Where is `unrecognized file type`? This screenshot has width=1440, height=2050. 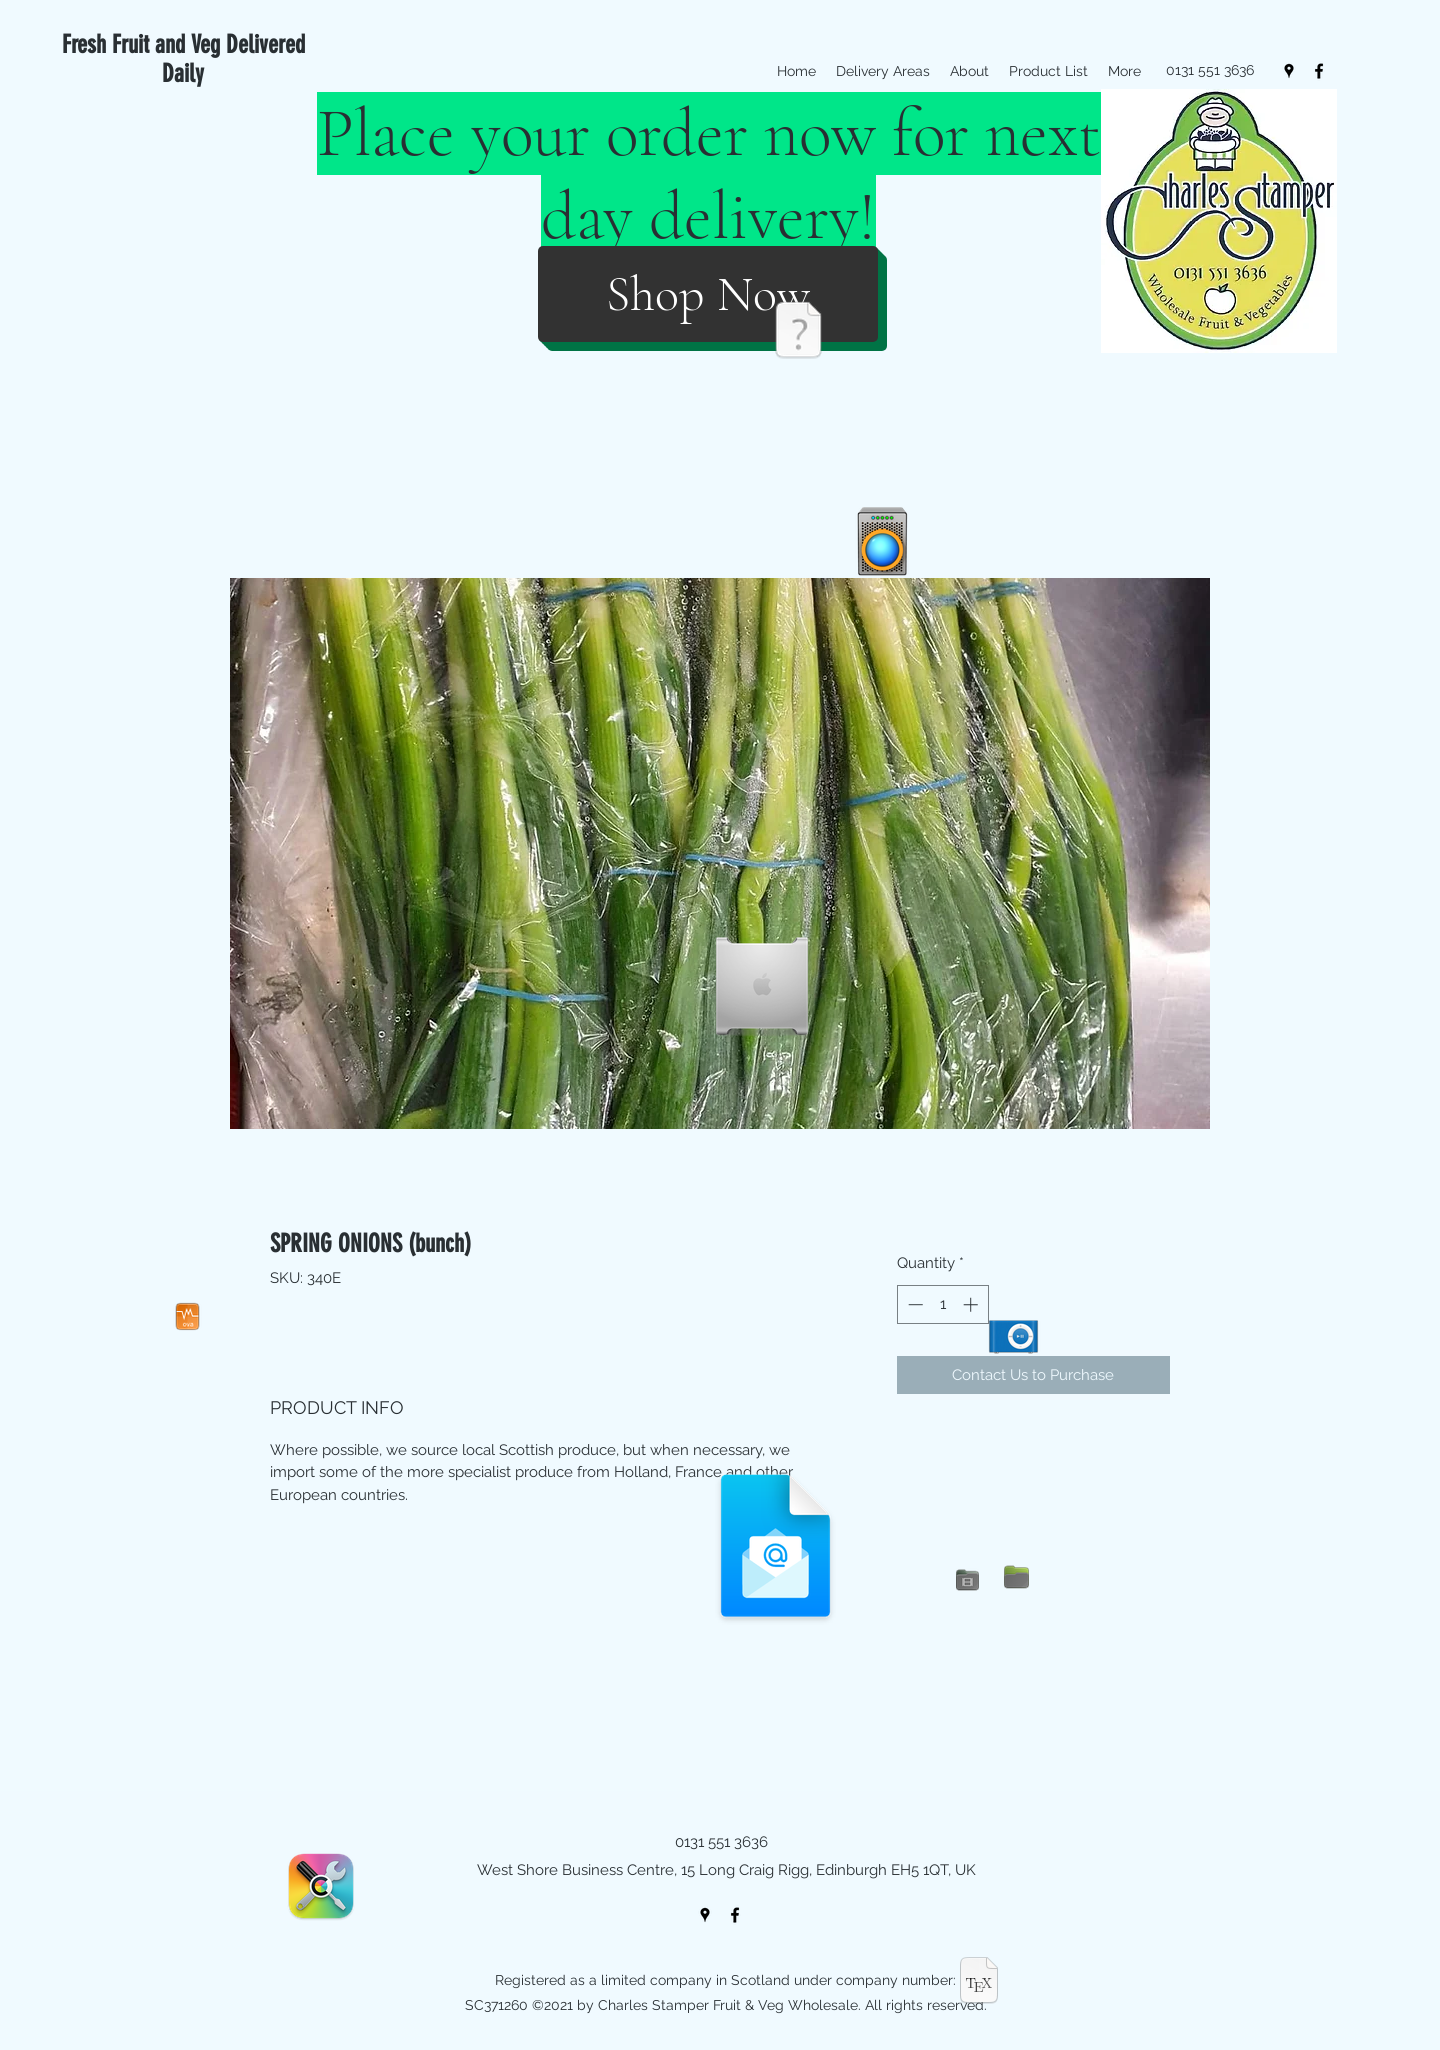
unrecognized file type is located at coordinates (798, 329).